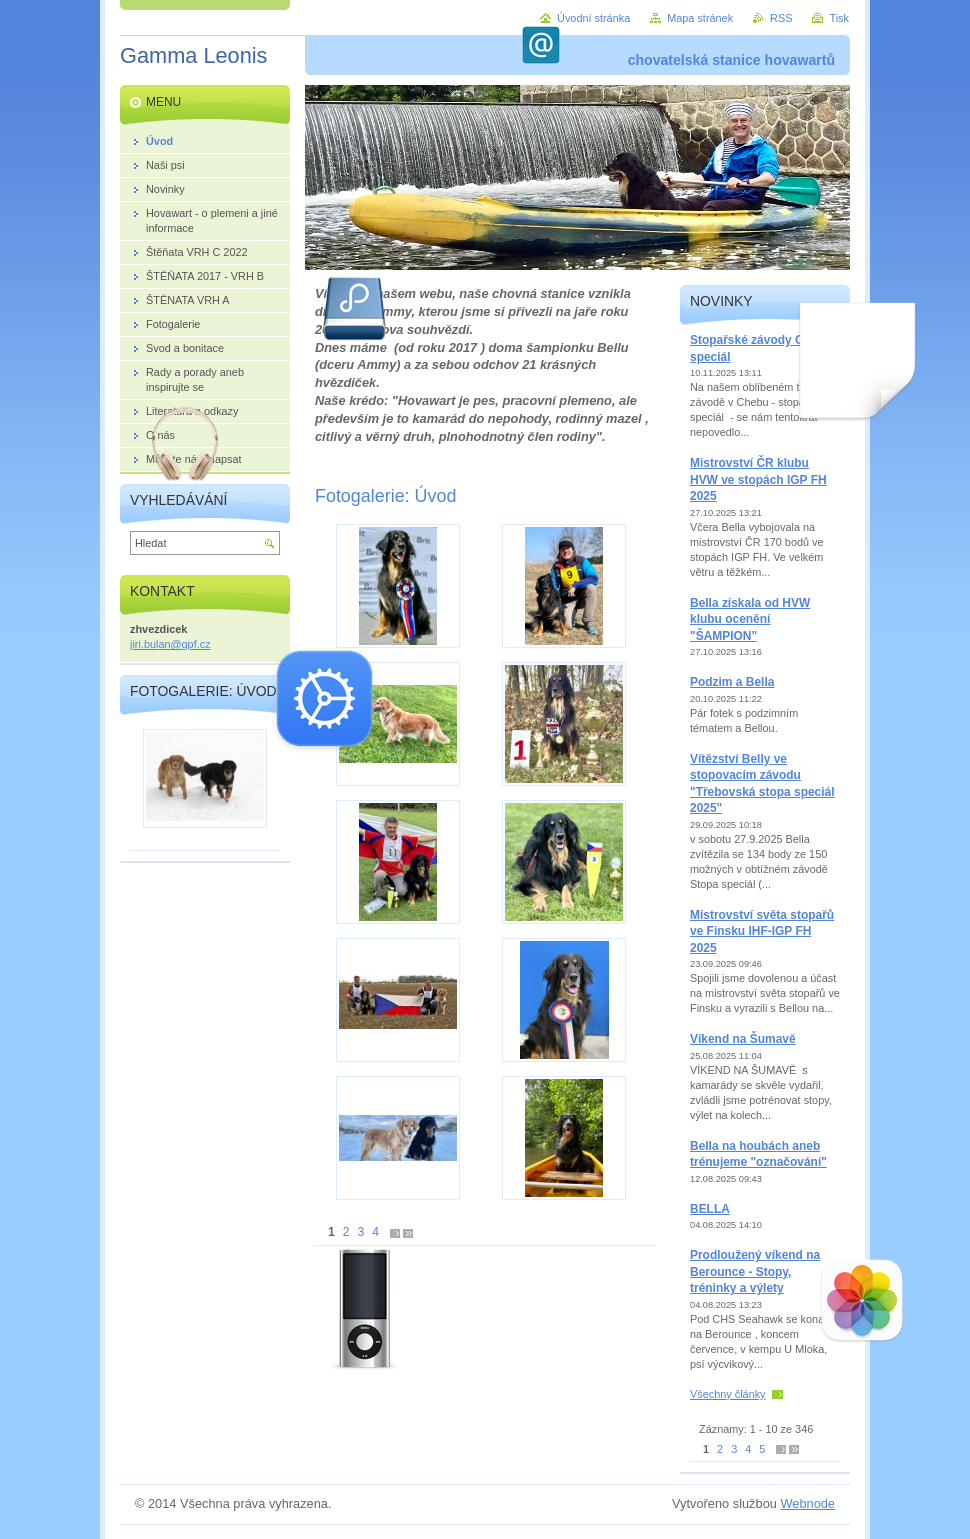  What do you see at coordinates (552, 726) in the screenshot?
I see `open iMovie project library` at bounding box center [552, 726].